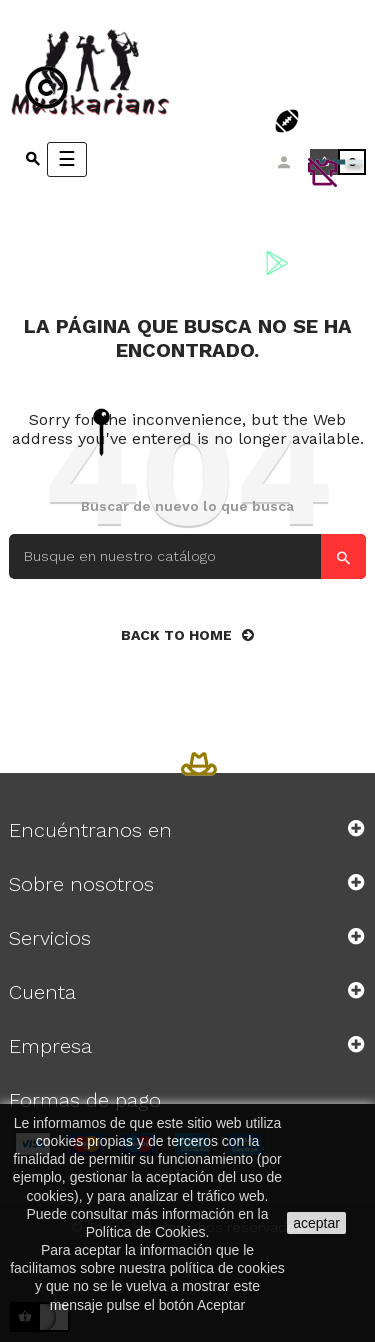 This screenshot has height=1342, width=375. Describe the element at coordinates (199, 765) in the screenshot. I see `select cowboy hat avatar or profile icon` at that location.